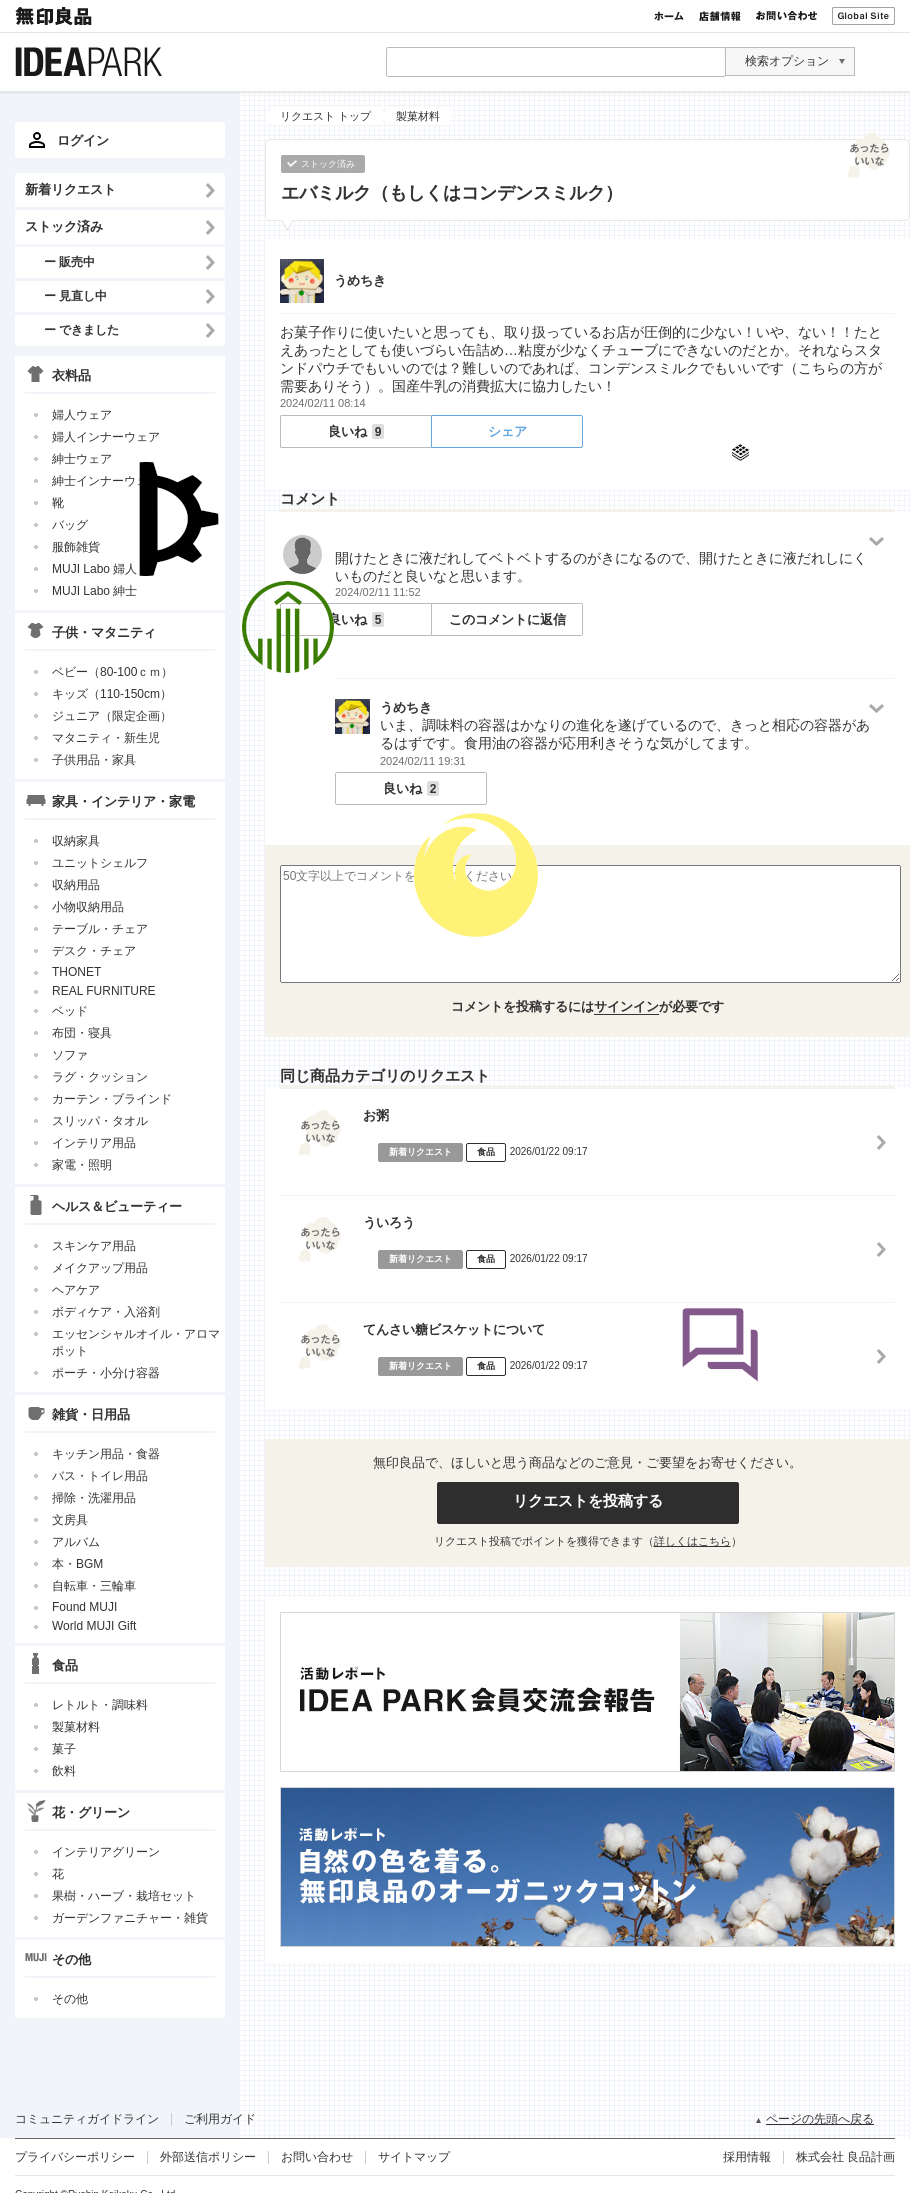 The height and width of the screenshot is (2193, 910). Describe the element at coordinates (722, 1344) in the screenshot. I see `open chat or messaging feature` at that location.